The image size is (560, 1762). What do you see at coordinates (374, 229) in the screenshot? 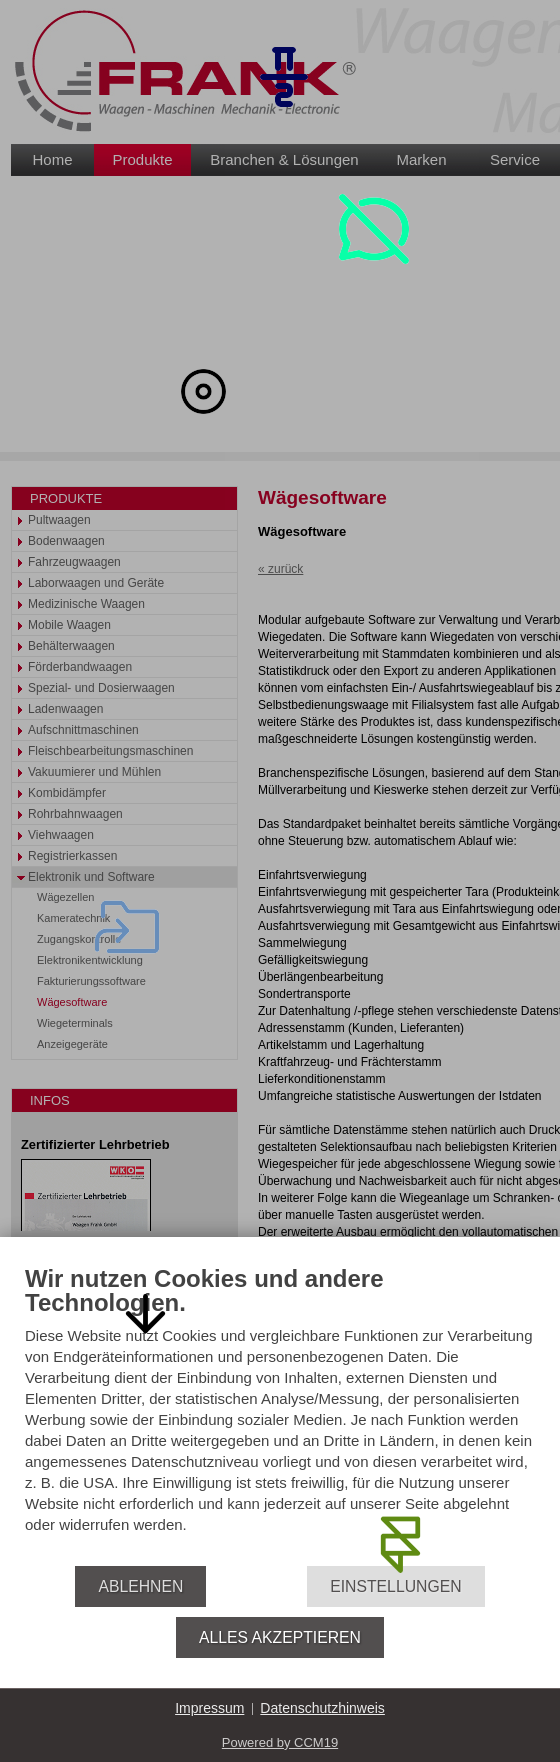
I see `messaging is disabled or unavailable` at bounding box center [374, 229].